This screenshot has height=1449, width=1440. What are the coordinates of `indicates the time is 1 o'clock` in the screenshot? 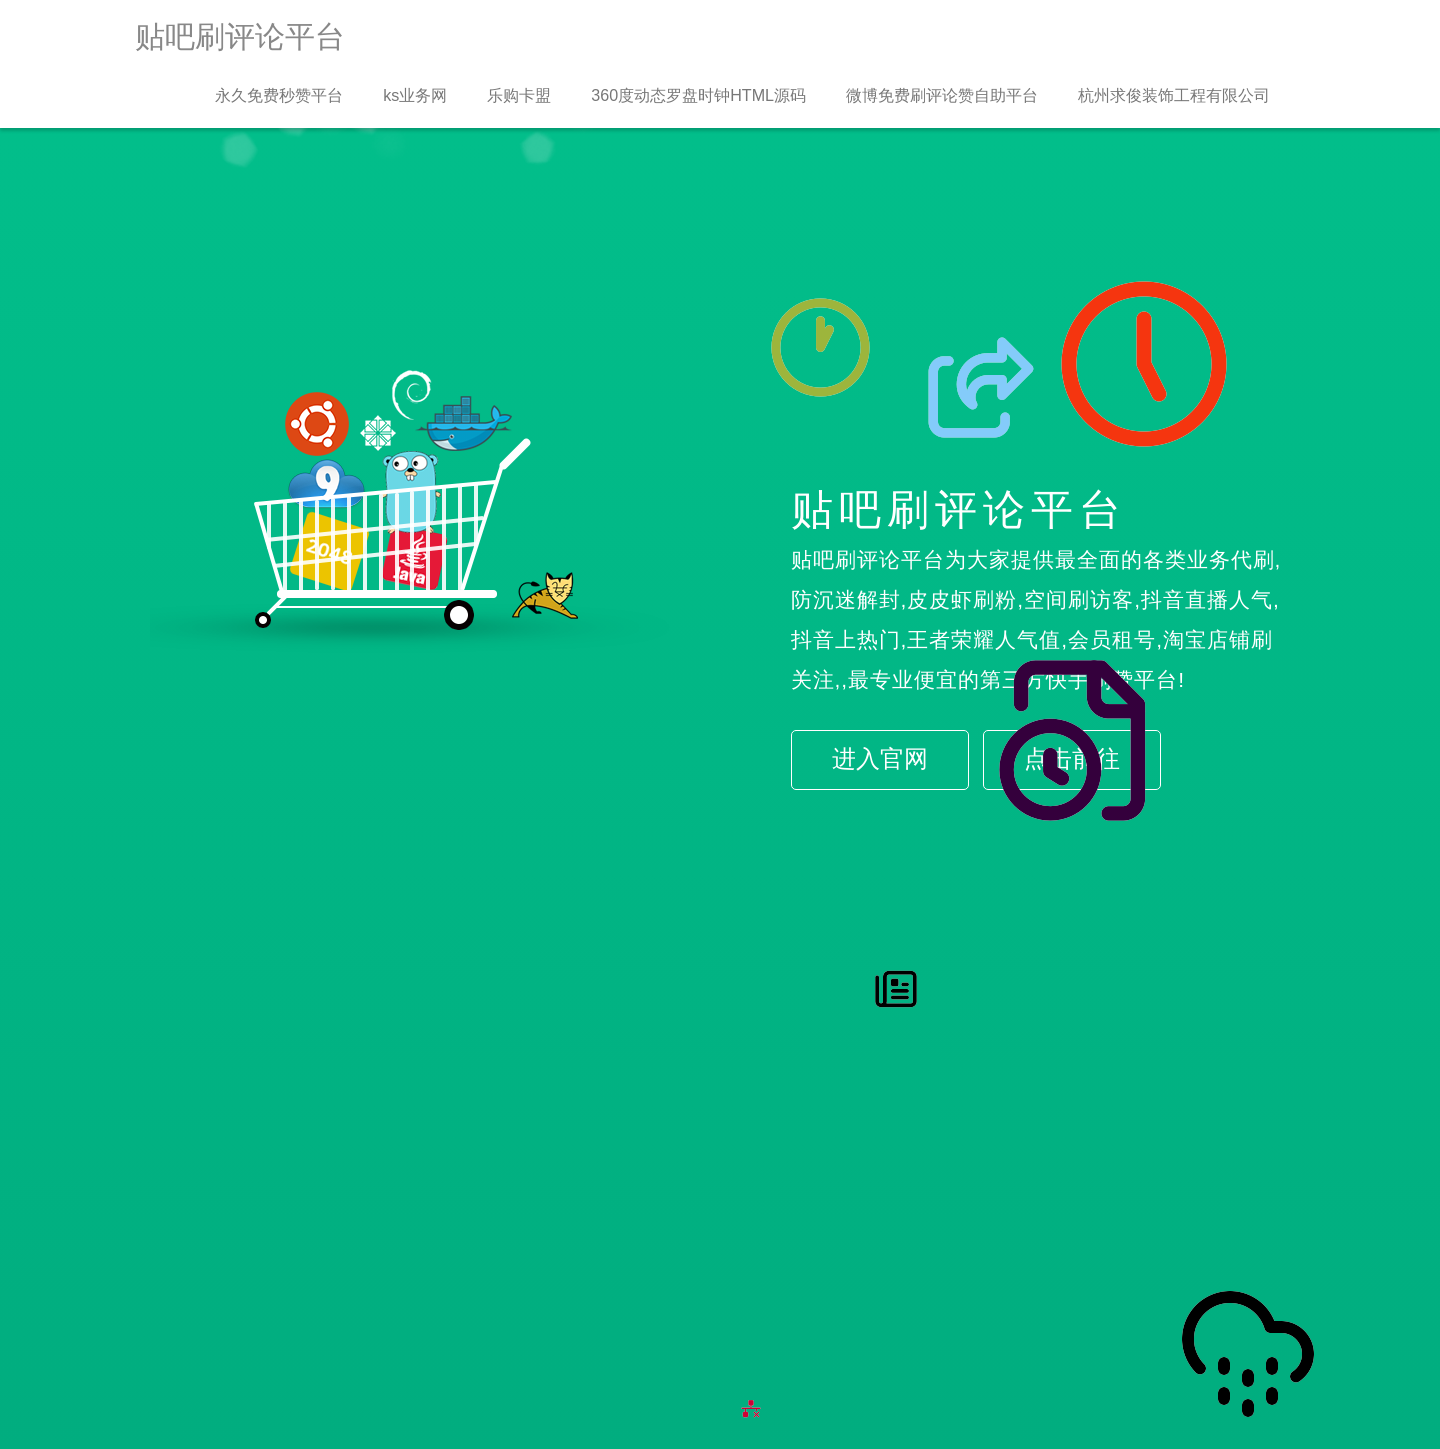 It's located at (820, 347).